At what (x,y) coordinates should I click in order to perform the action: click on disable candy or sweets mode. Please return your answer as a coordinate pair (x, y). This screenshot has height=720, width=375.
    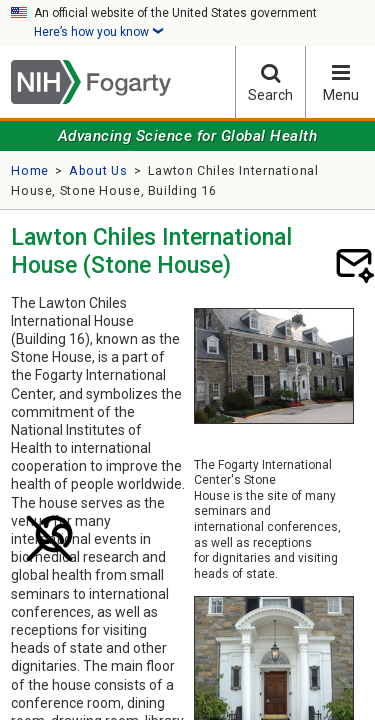
    Looking at the image, I should click on (49, 538).